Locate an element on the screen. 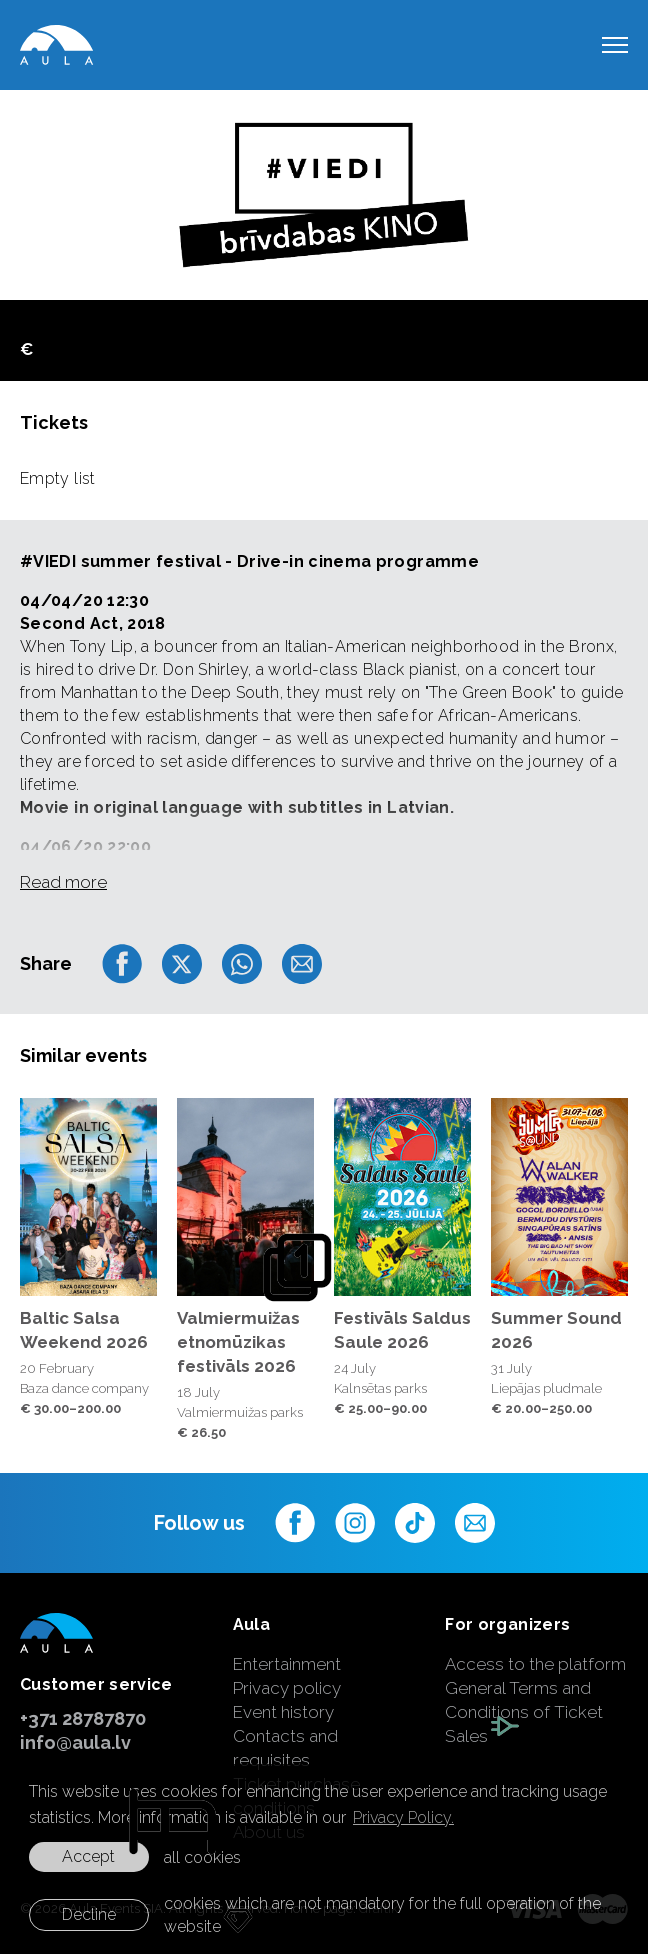 This screenshot has height=1954, width=648. logic buffer gate symbol in circuit design is located at coordinates (505, 1726).